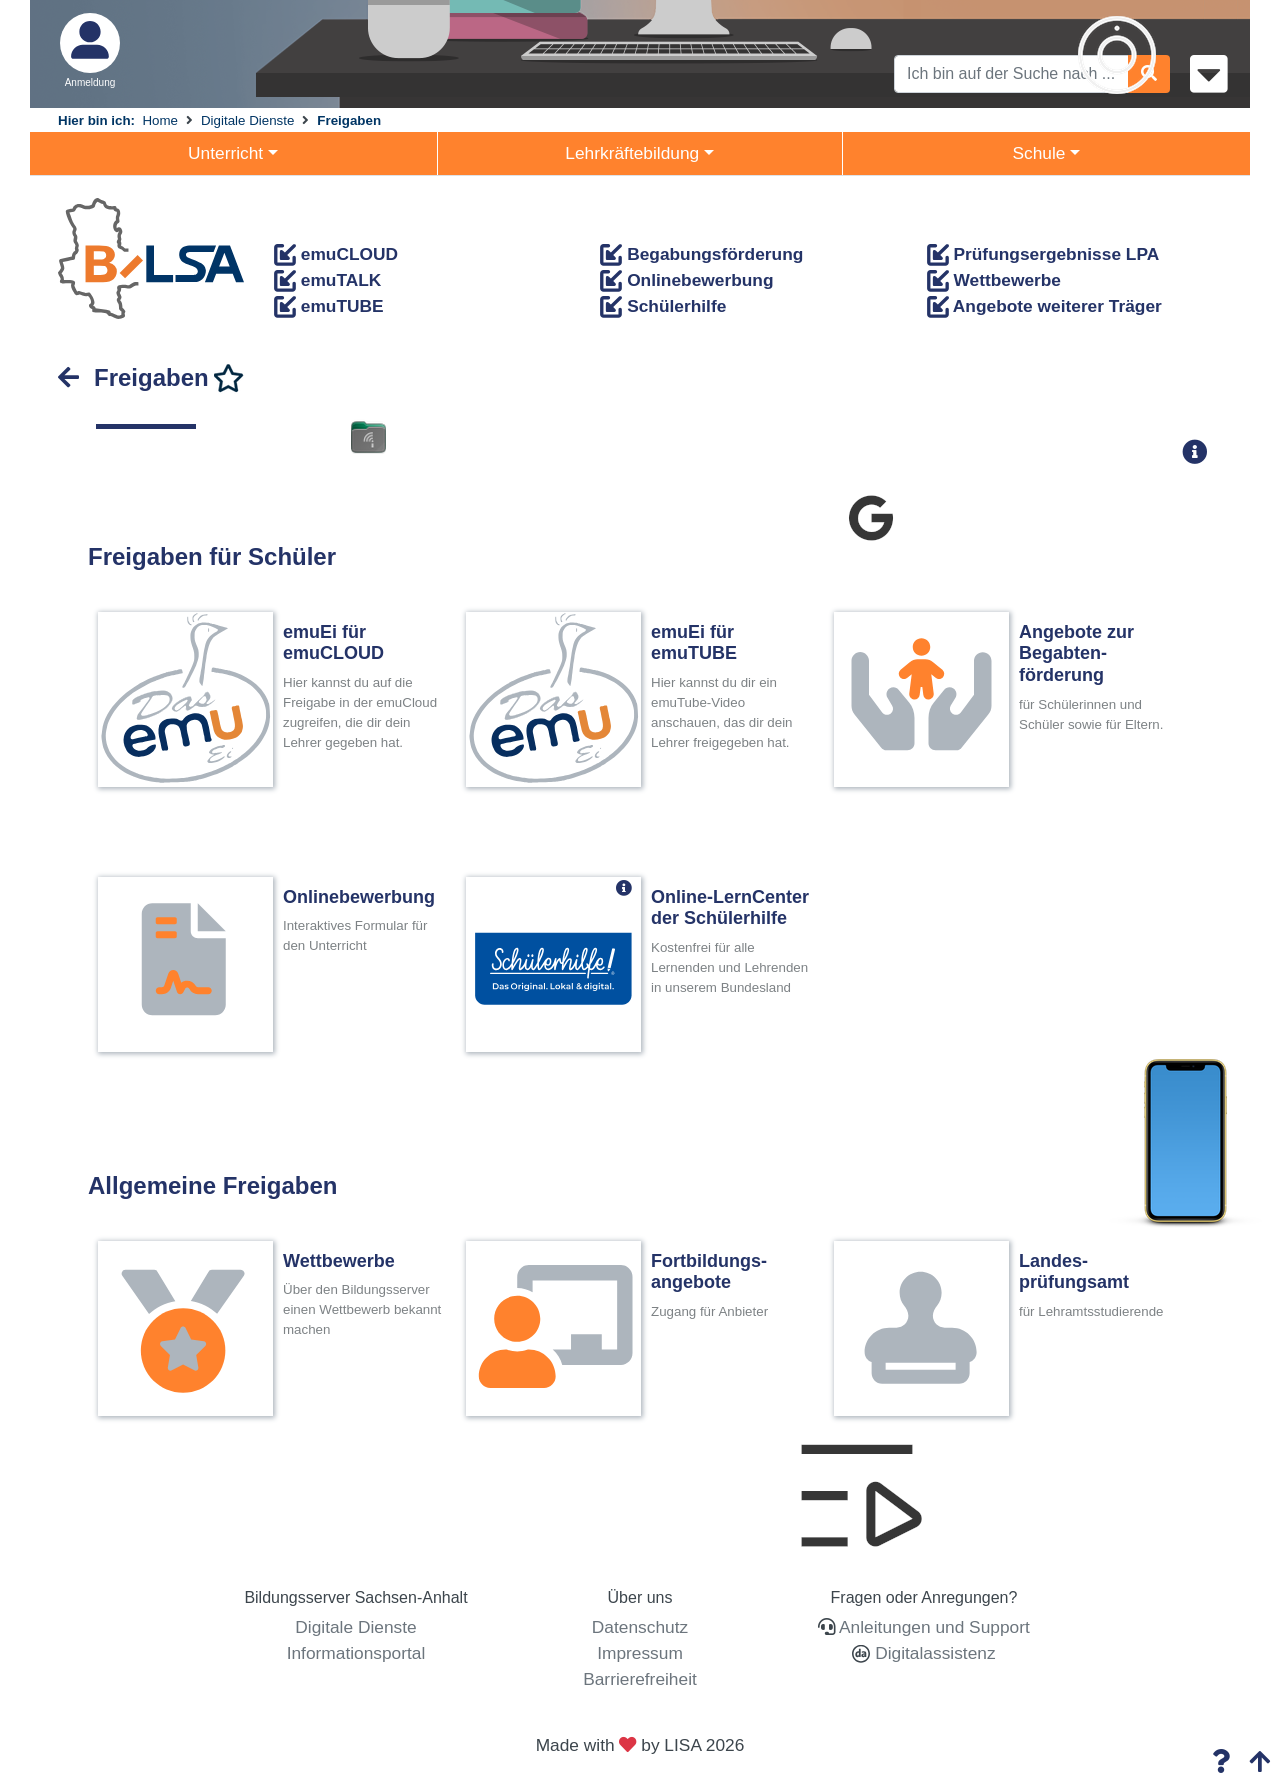 The image size is (1280, 1783). I want to click on indicates camera is currently active, so click(1117, 55).